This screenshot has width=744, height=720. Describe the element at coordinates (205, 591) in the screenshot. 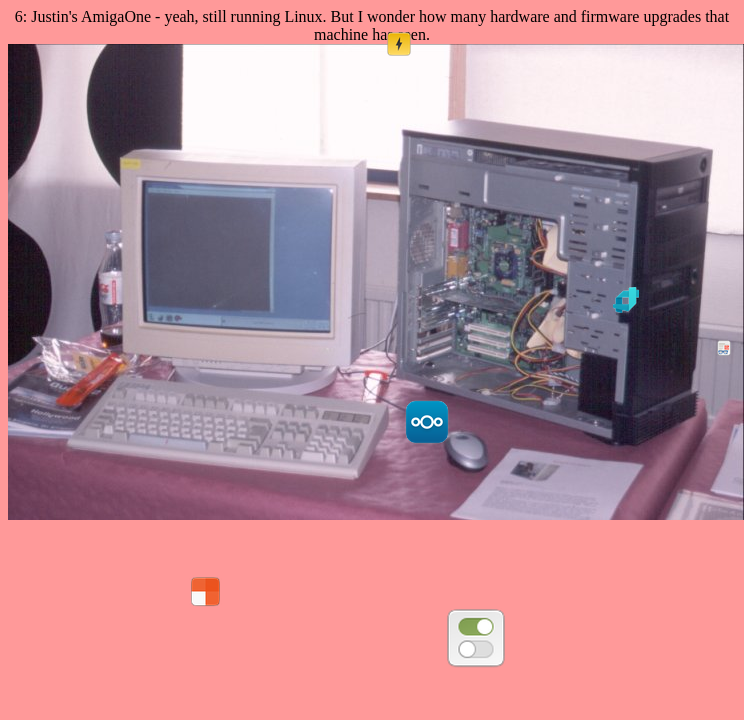

I see `switch to the bottom-left workspace` at that location.